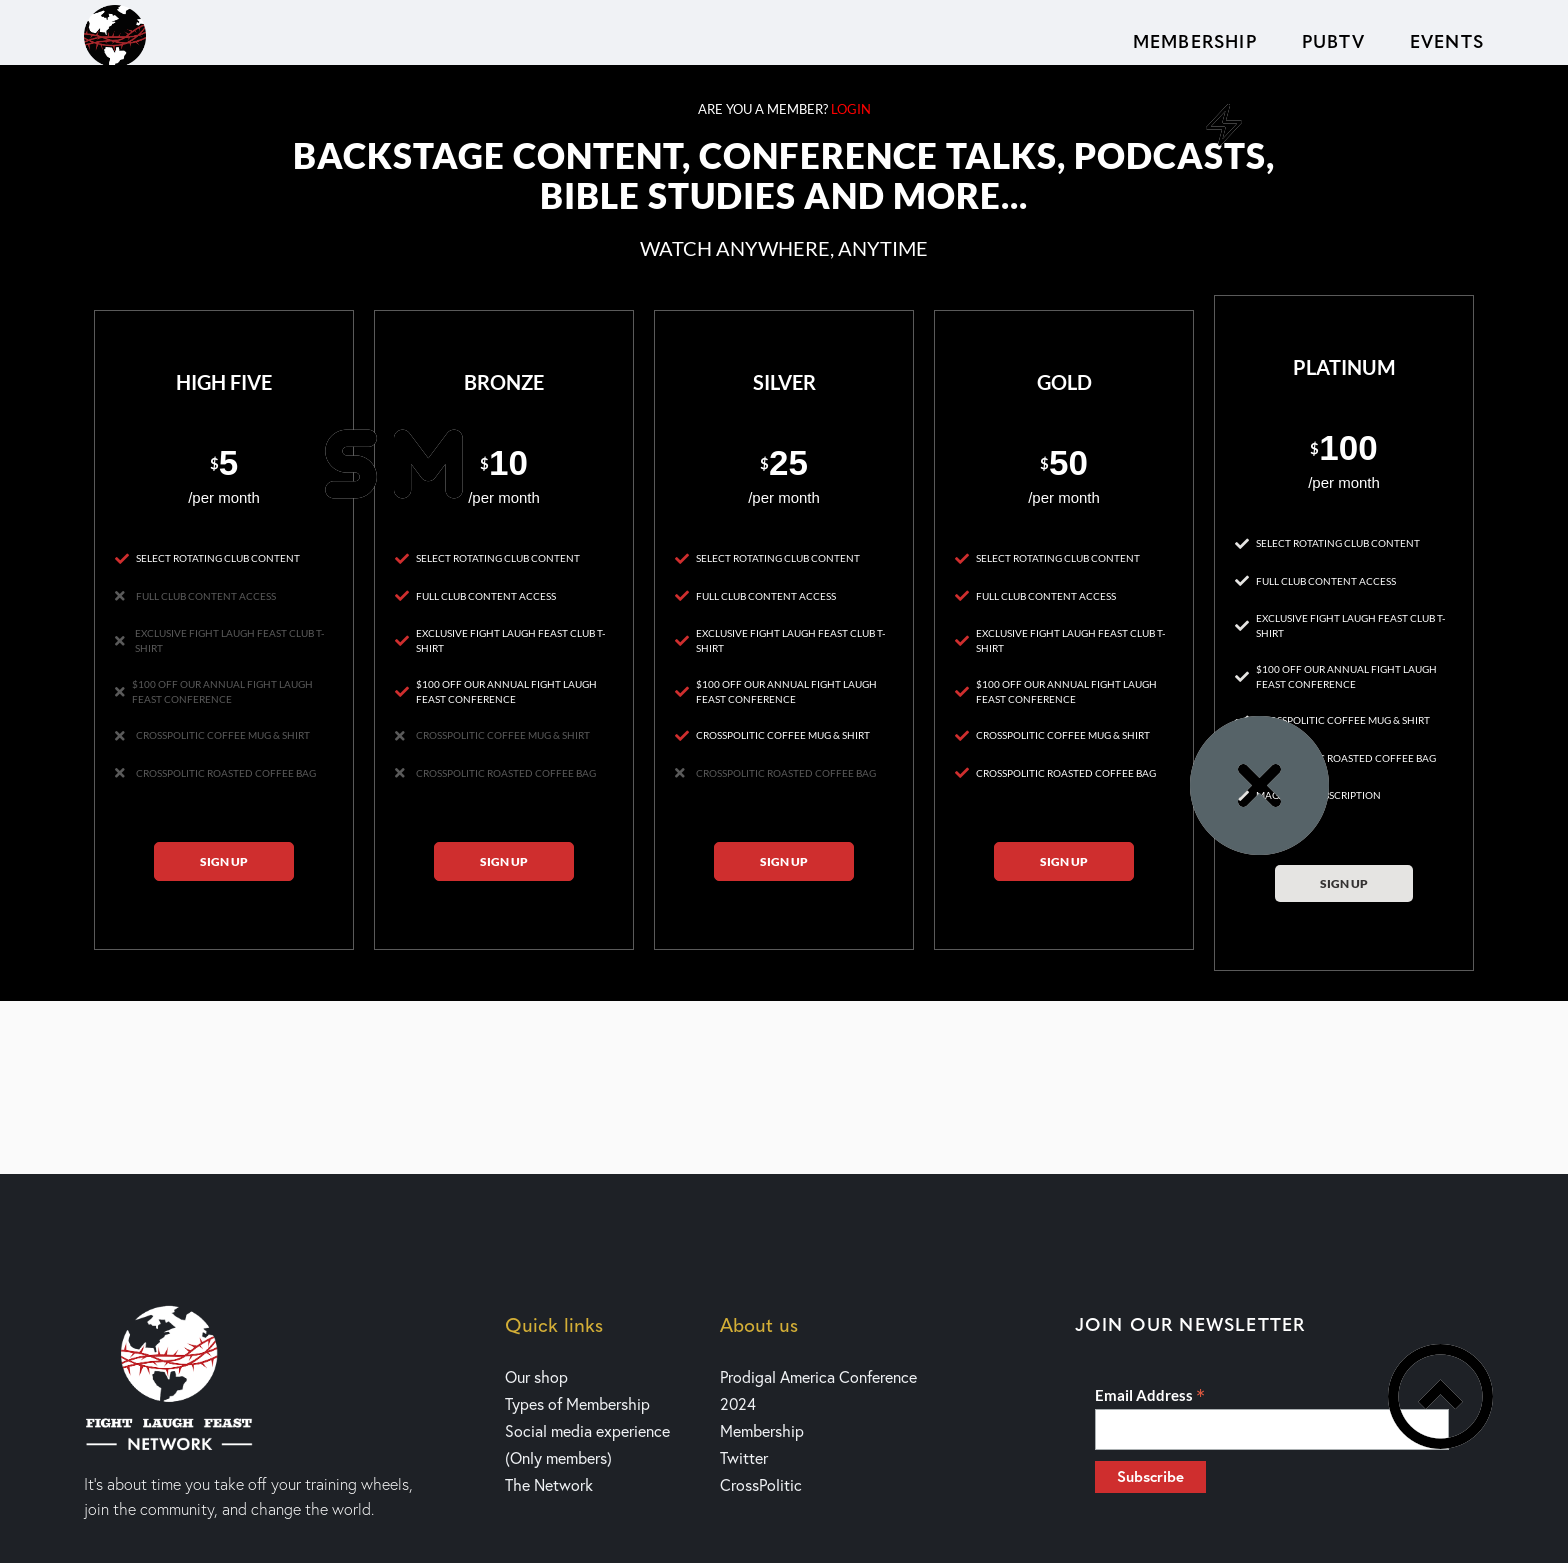  What do you see at coordinates (1259, 785) in the screenshot?
I see `close or dismiss a dialog` at bounding box center [1259, 785].